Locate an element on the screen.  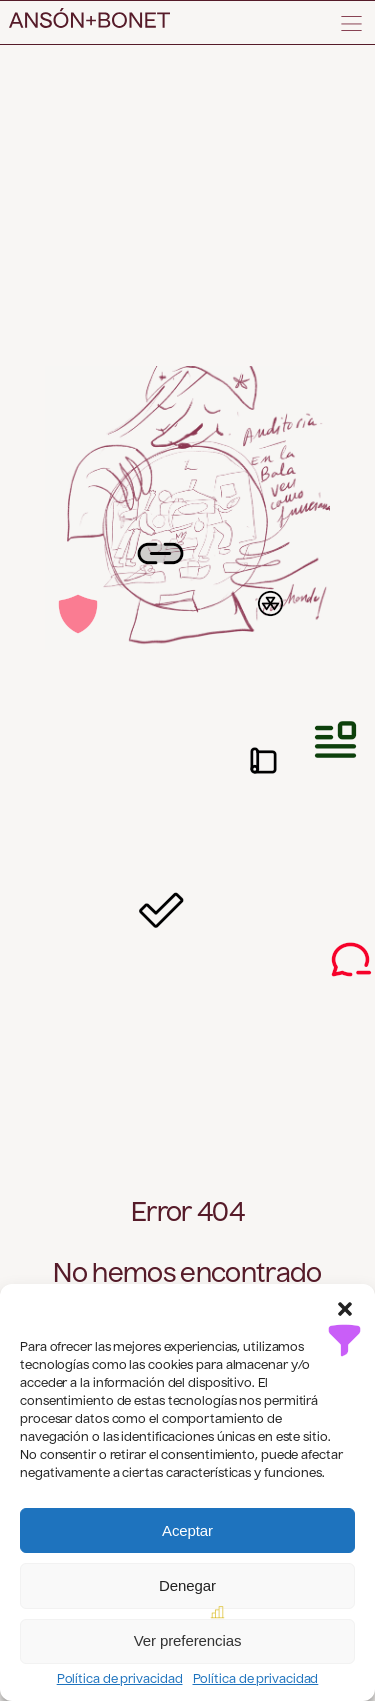
remove a message or conversation is located at coordinates (350, 959).